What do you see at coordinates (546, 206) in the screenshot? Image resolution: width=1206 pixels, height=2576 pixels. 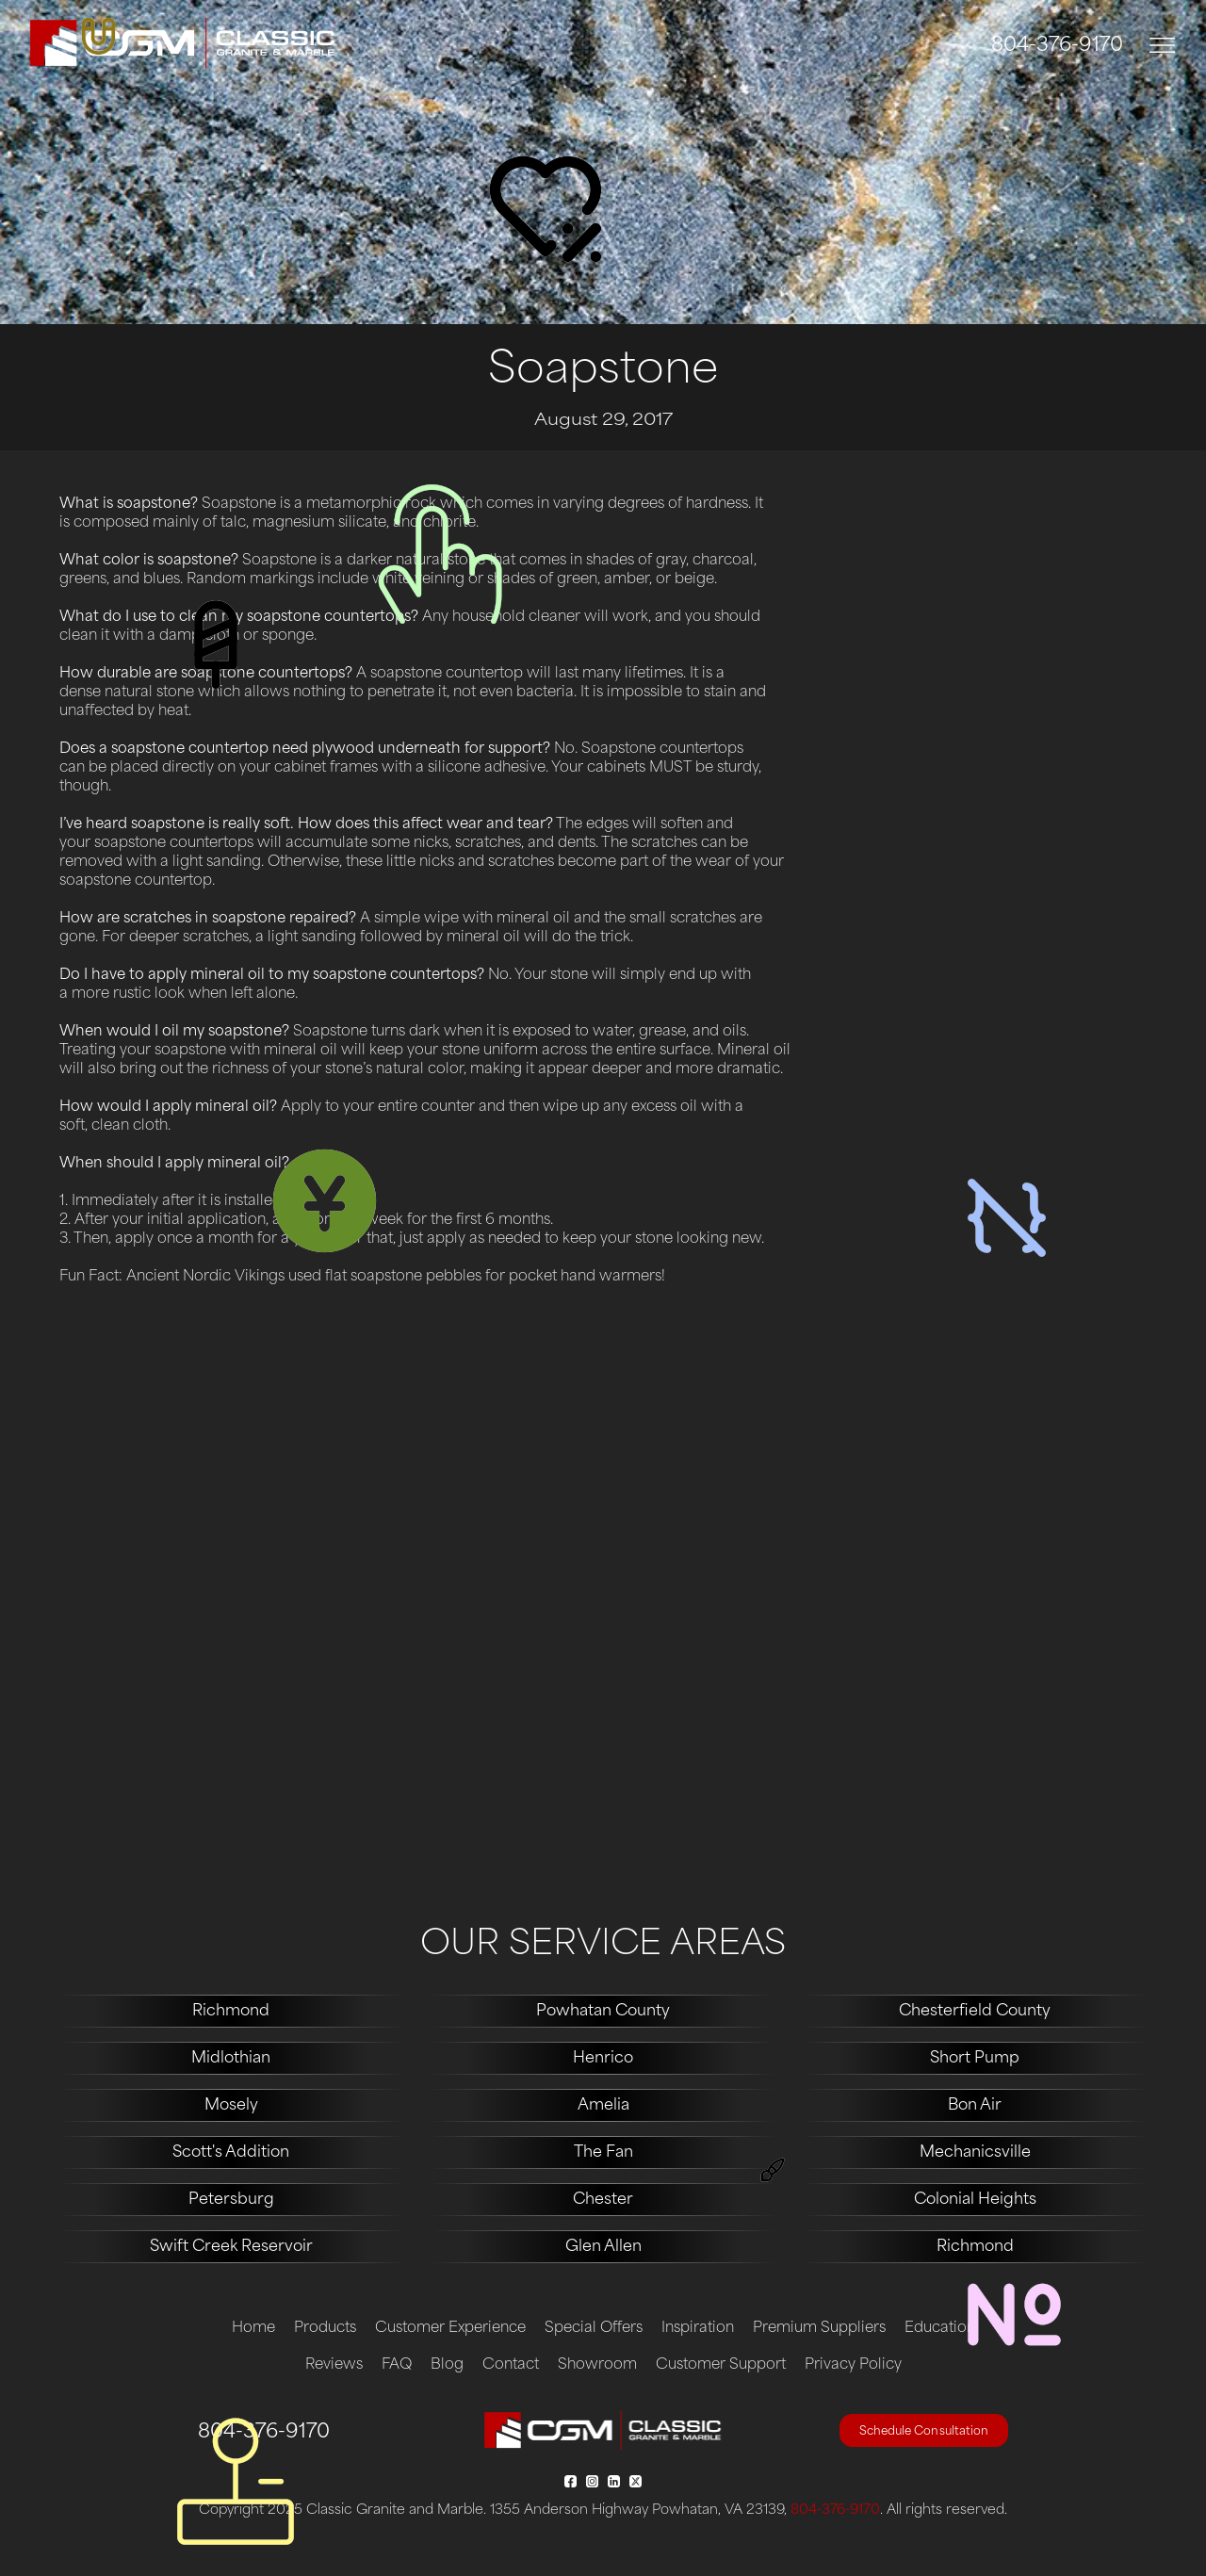 I see `view discounted favorites or wishlist items` at bounding box center [546, 206].